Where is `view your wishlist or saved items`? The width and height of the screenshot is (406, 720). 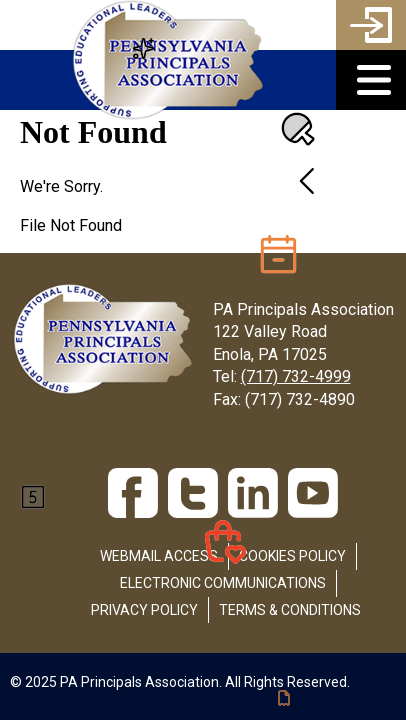
view your wishlist or saved items is located at coordinates (223, 541).